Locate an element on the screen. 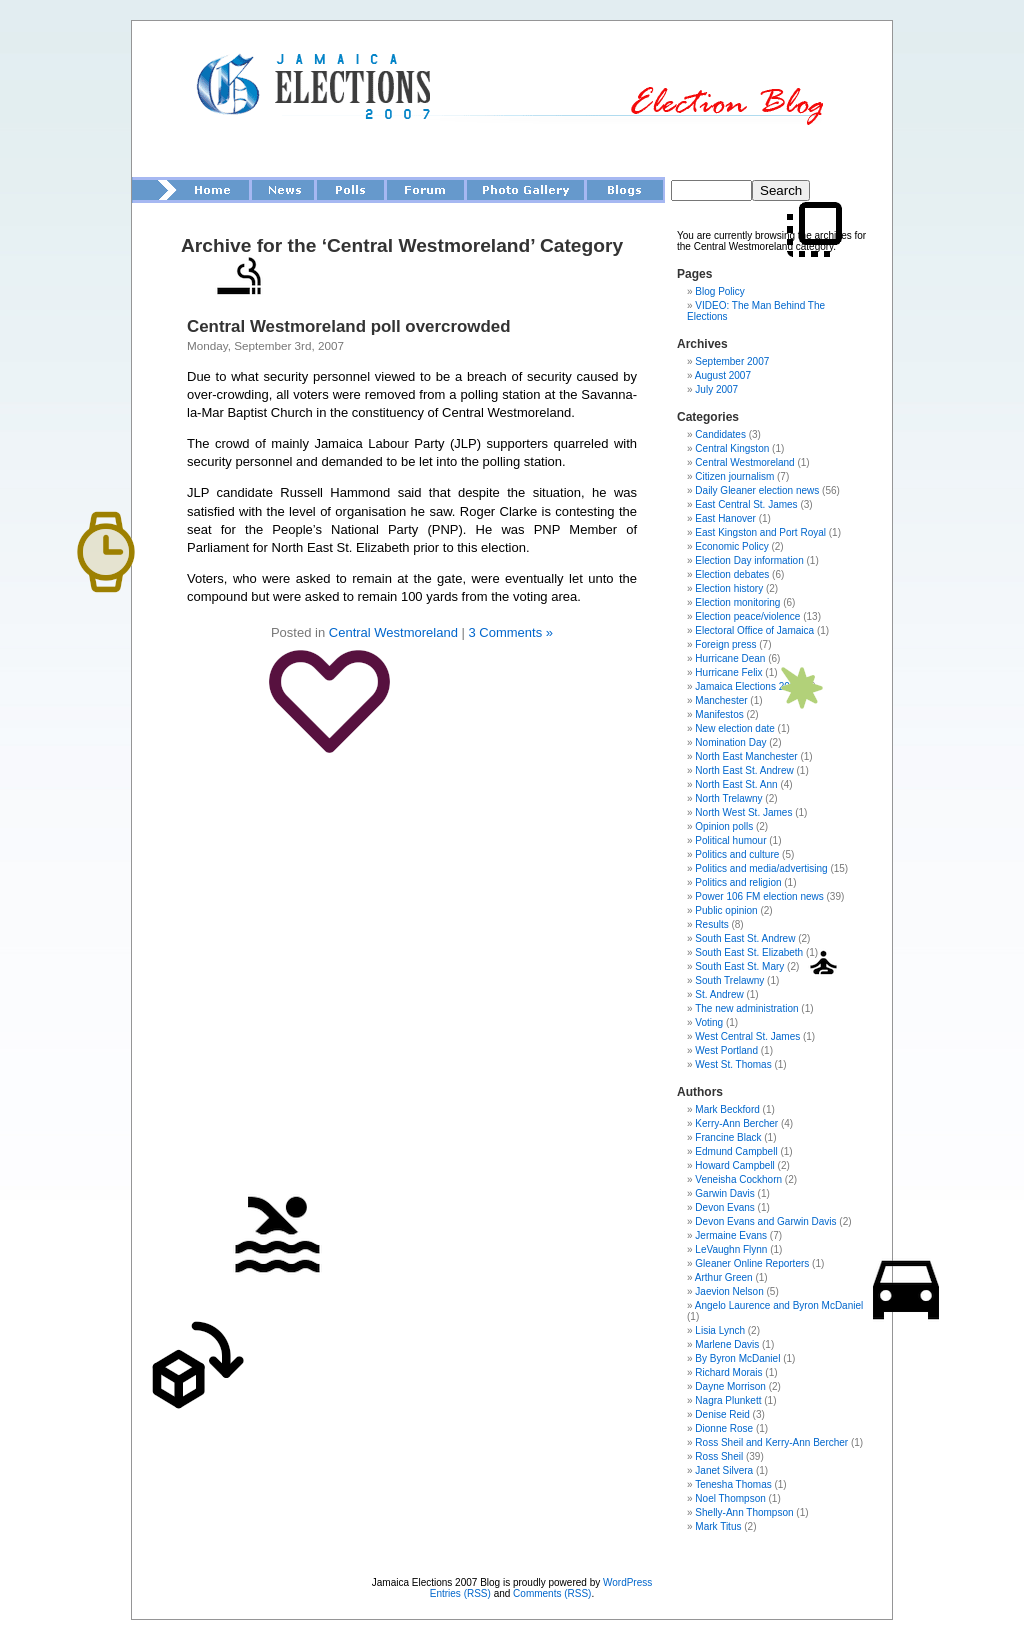 The image size is (1024, 1640). indicates swimming pool amenity available is located at coordinates (277, 1234).